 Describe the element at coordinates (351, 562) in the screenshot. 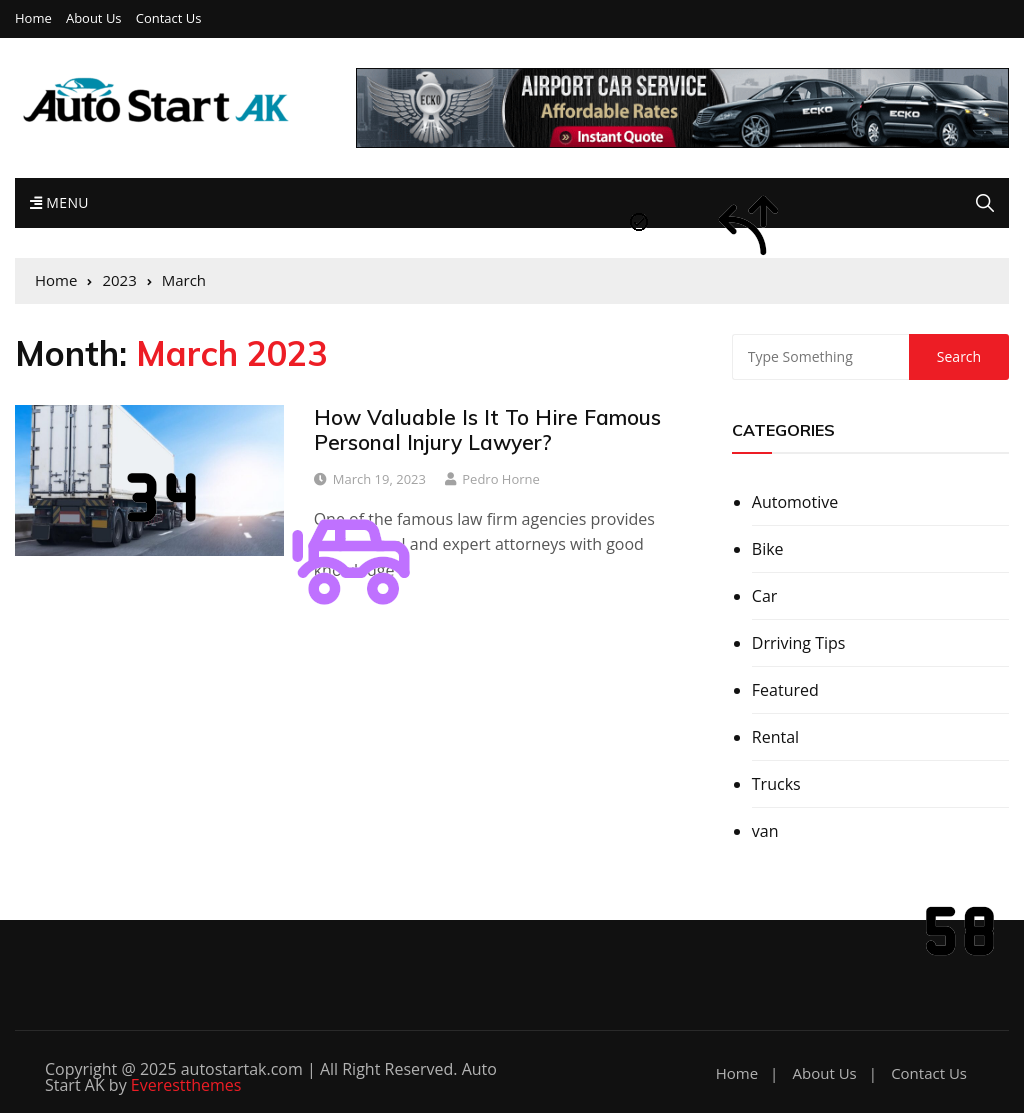

I see `select SUV as vehicle type` at that location.